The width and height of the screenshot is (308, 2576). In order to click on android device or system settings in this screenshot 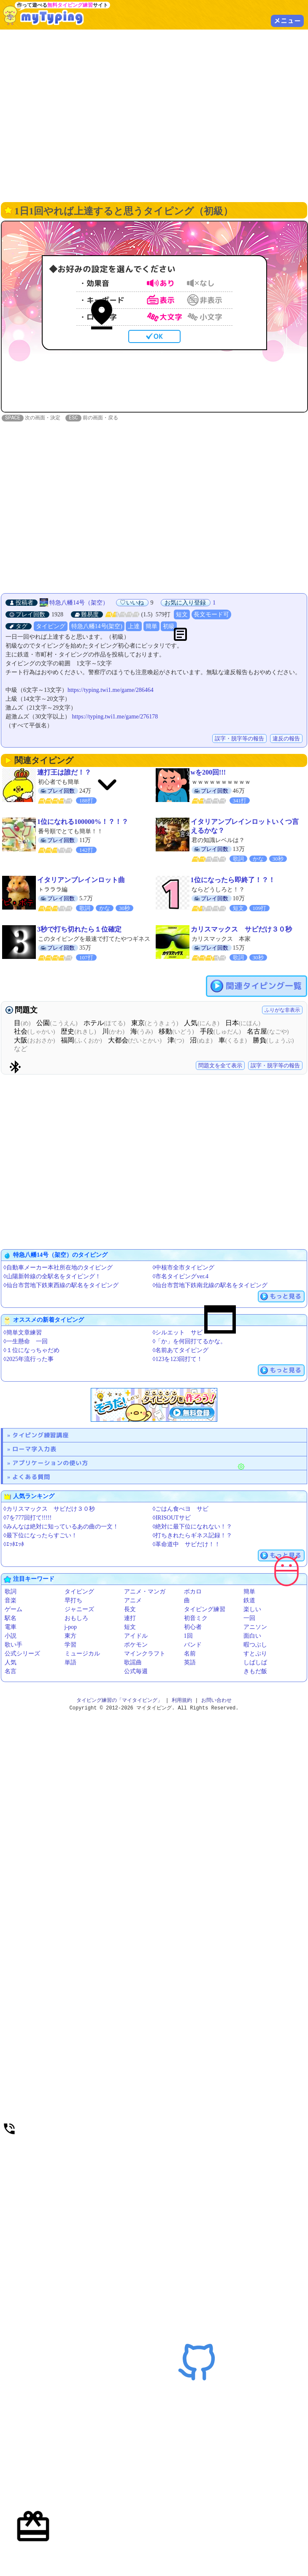, I will do `click(286, 1571)`.